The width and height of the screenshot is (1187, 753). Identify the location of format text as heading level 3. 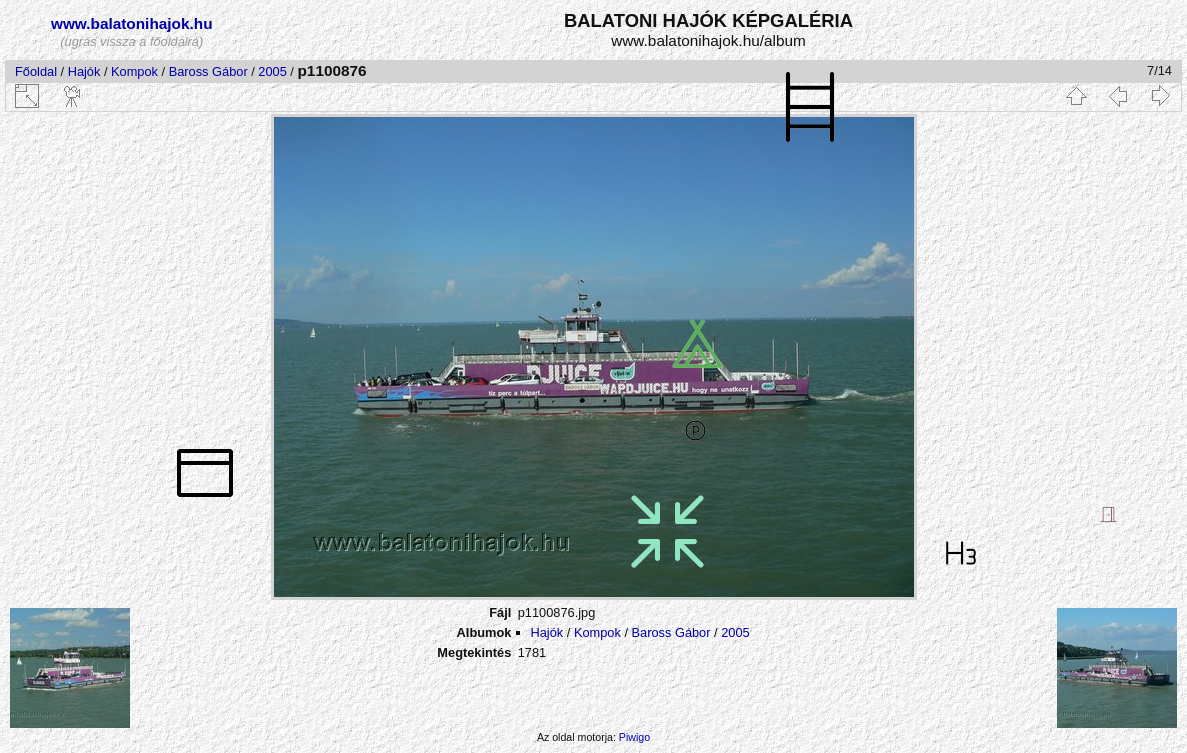
(961, 553).